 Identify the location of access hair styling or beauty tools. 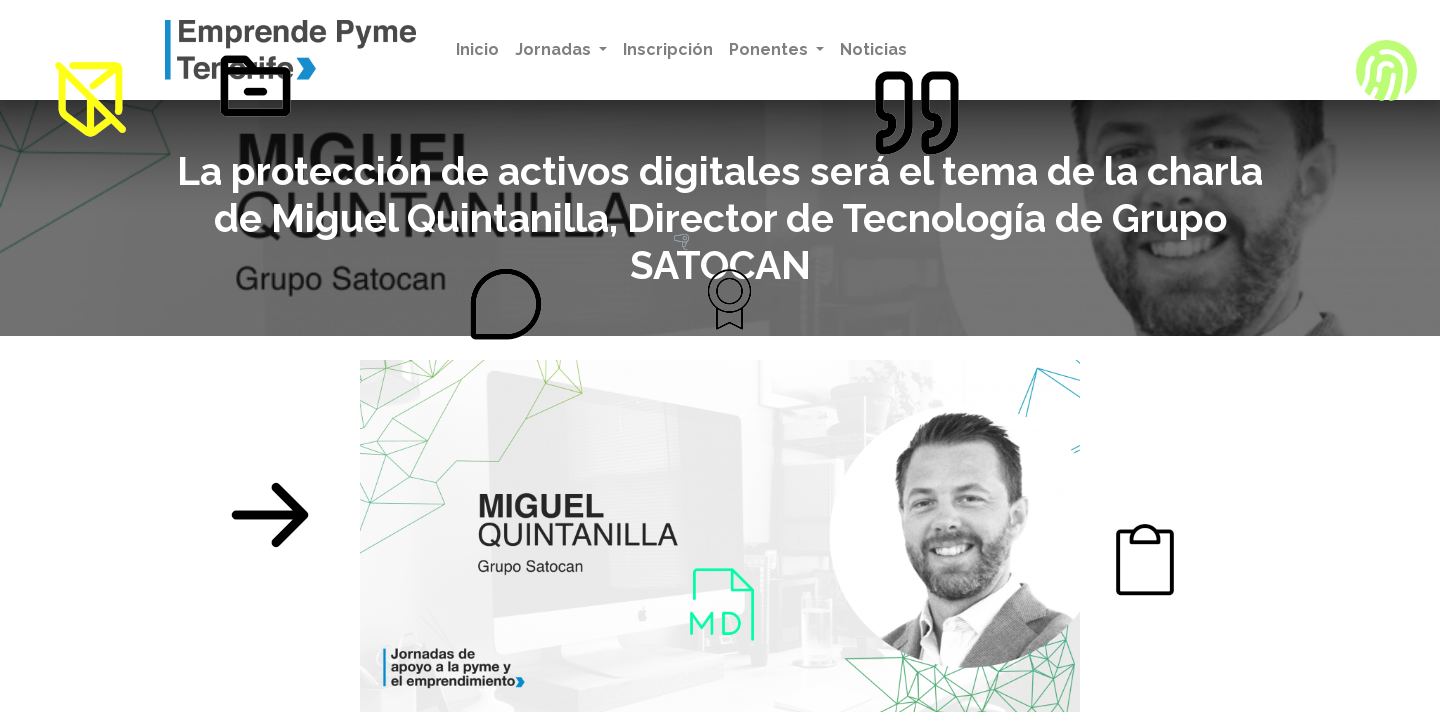
(682, 241).